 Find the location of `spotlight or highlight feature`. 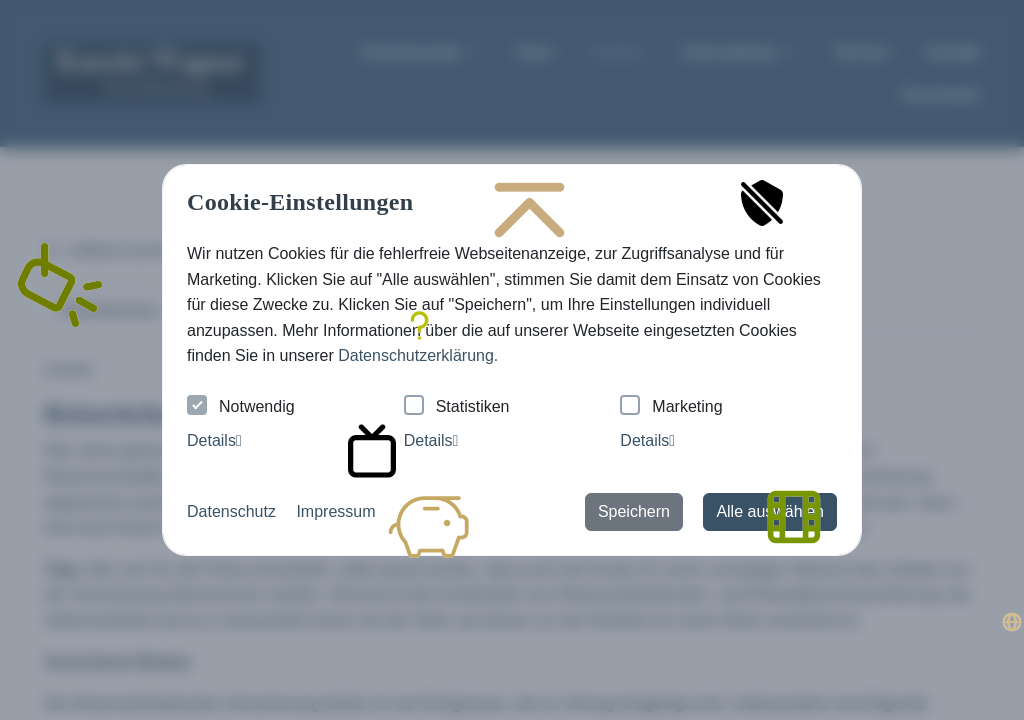

spotlight or highlight feature is located at coordinates (60, 285).